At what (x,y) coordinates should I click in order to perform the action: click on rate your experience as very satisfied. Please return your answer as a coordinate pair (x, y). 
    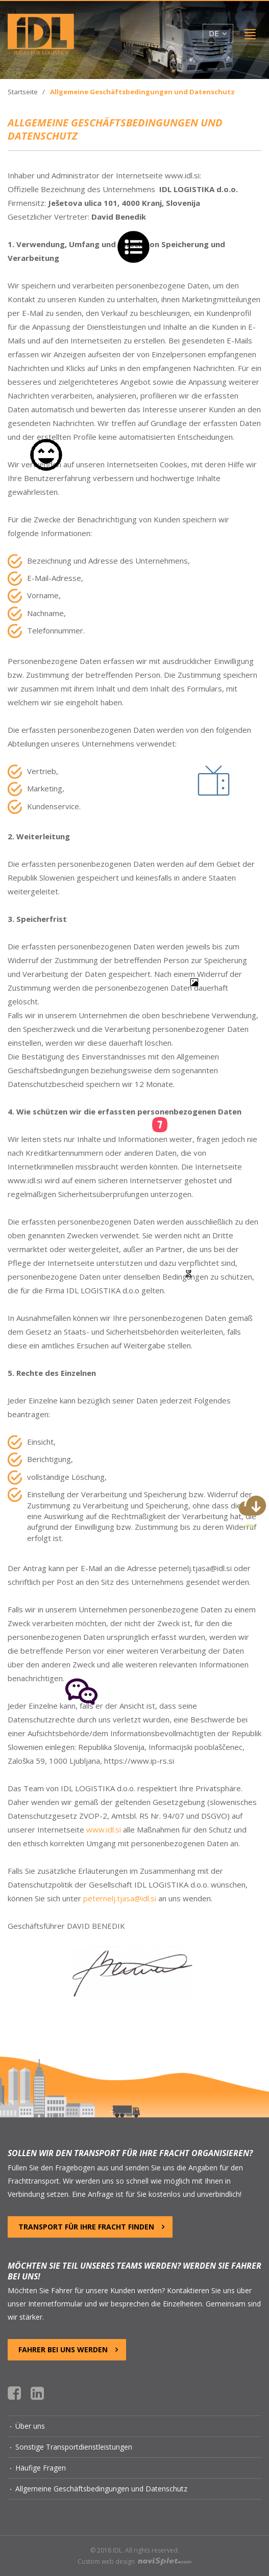
    Looking at the image, I should click on (46, 455).